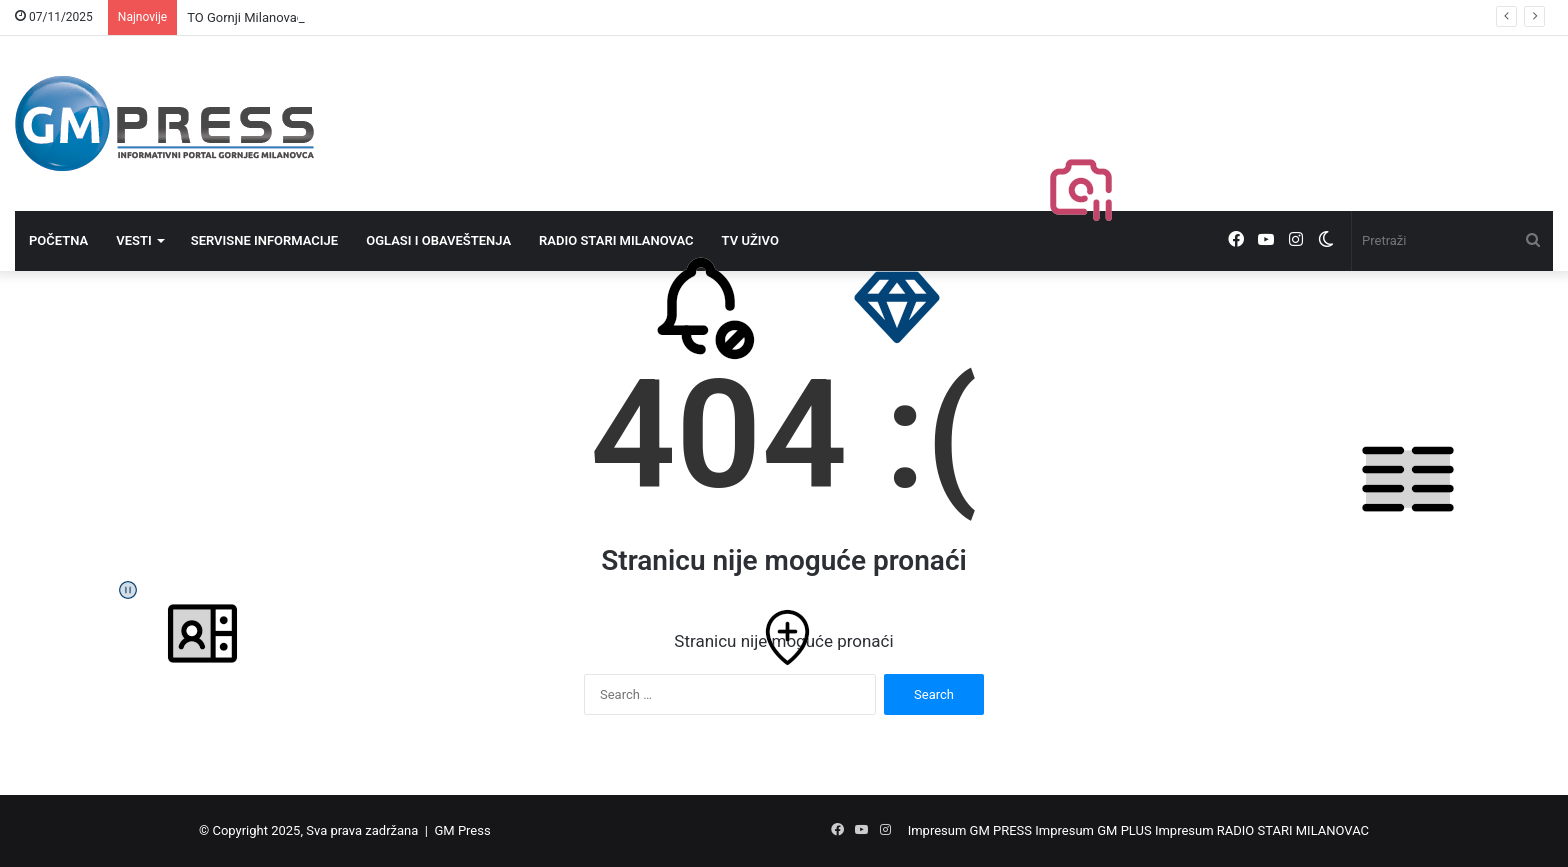 The image size is (1568, 867). I want to click on start or join a video conference, so click(202, 633).